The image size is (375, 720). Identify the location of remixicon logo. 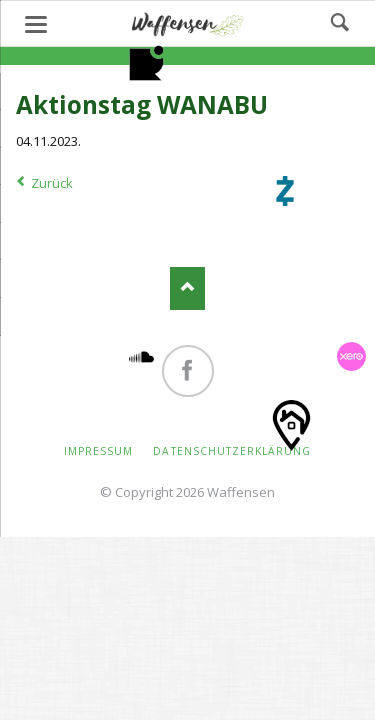
(146, 63).